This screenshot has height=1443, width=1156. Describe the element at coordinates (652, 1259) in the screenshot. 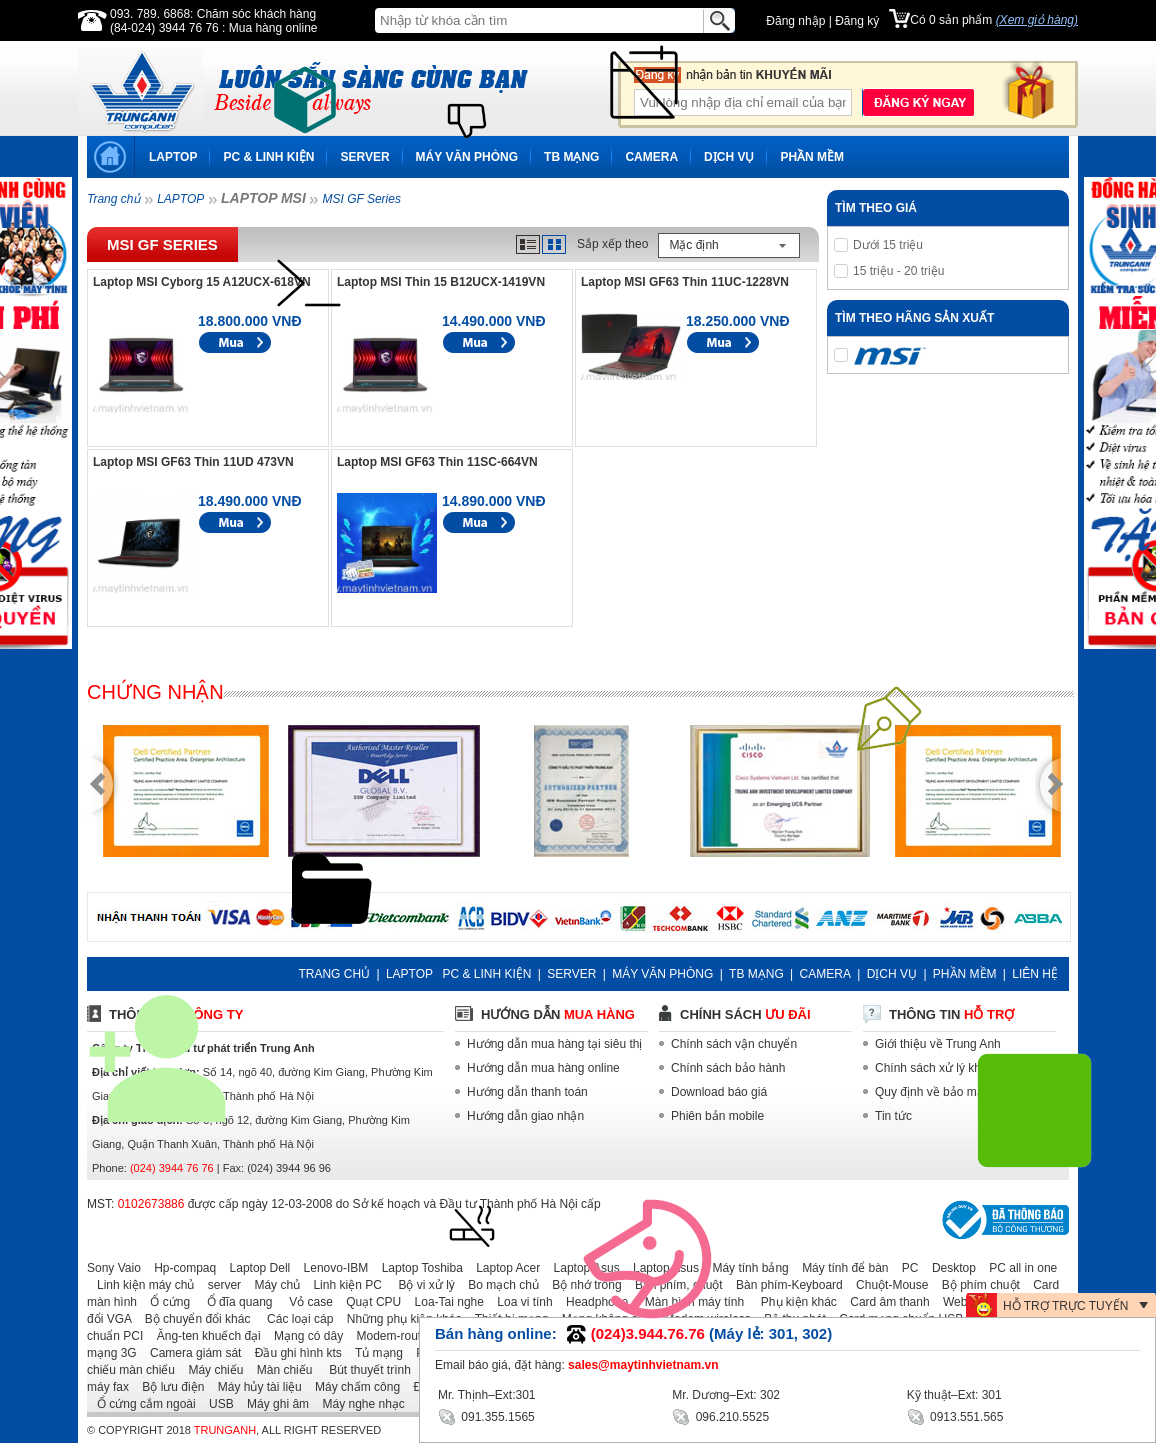

I see `access equestrian or horse-related content` at that location.